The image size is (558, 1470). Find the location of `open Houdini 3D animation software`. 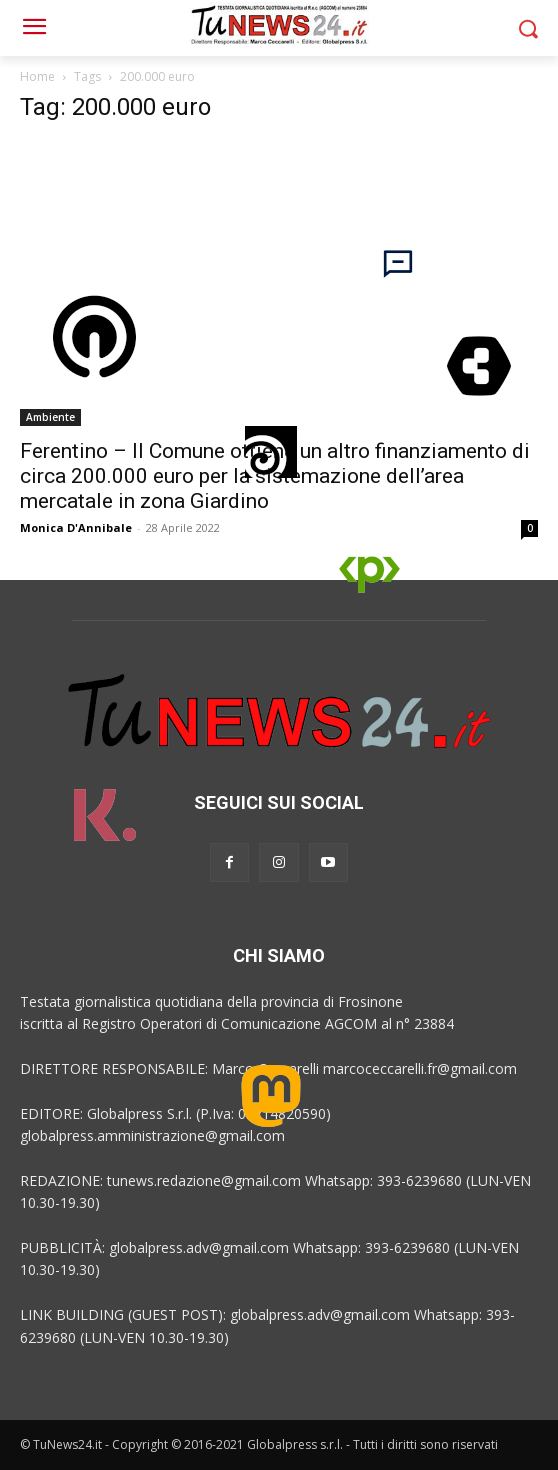

open Houdini 3D animation software is located at coordinates (271, 452).